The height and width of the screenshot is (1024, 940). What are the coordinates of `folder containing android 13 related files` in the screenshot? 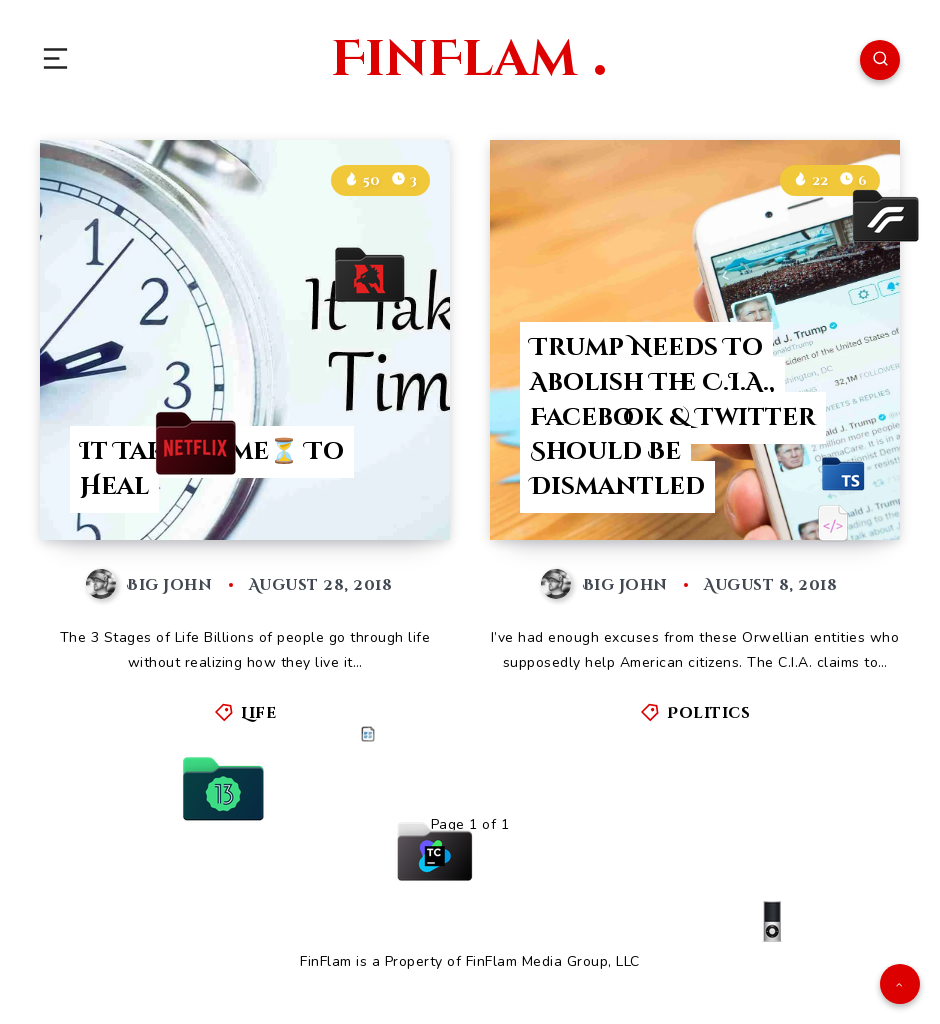 It's located at (223, 791).